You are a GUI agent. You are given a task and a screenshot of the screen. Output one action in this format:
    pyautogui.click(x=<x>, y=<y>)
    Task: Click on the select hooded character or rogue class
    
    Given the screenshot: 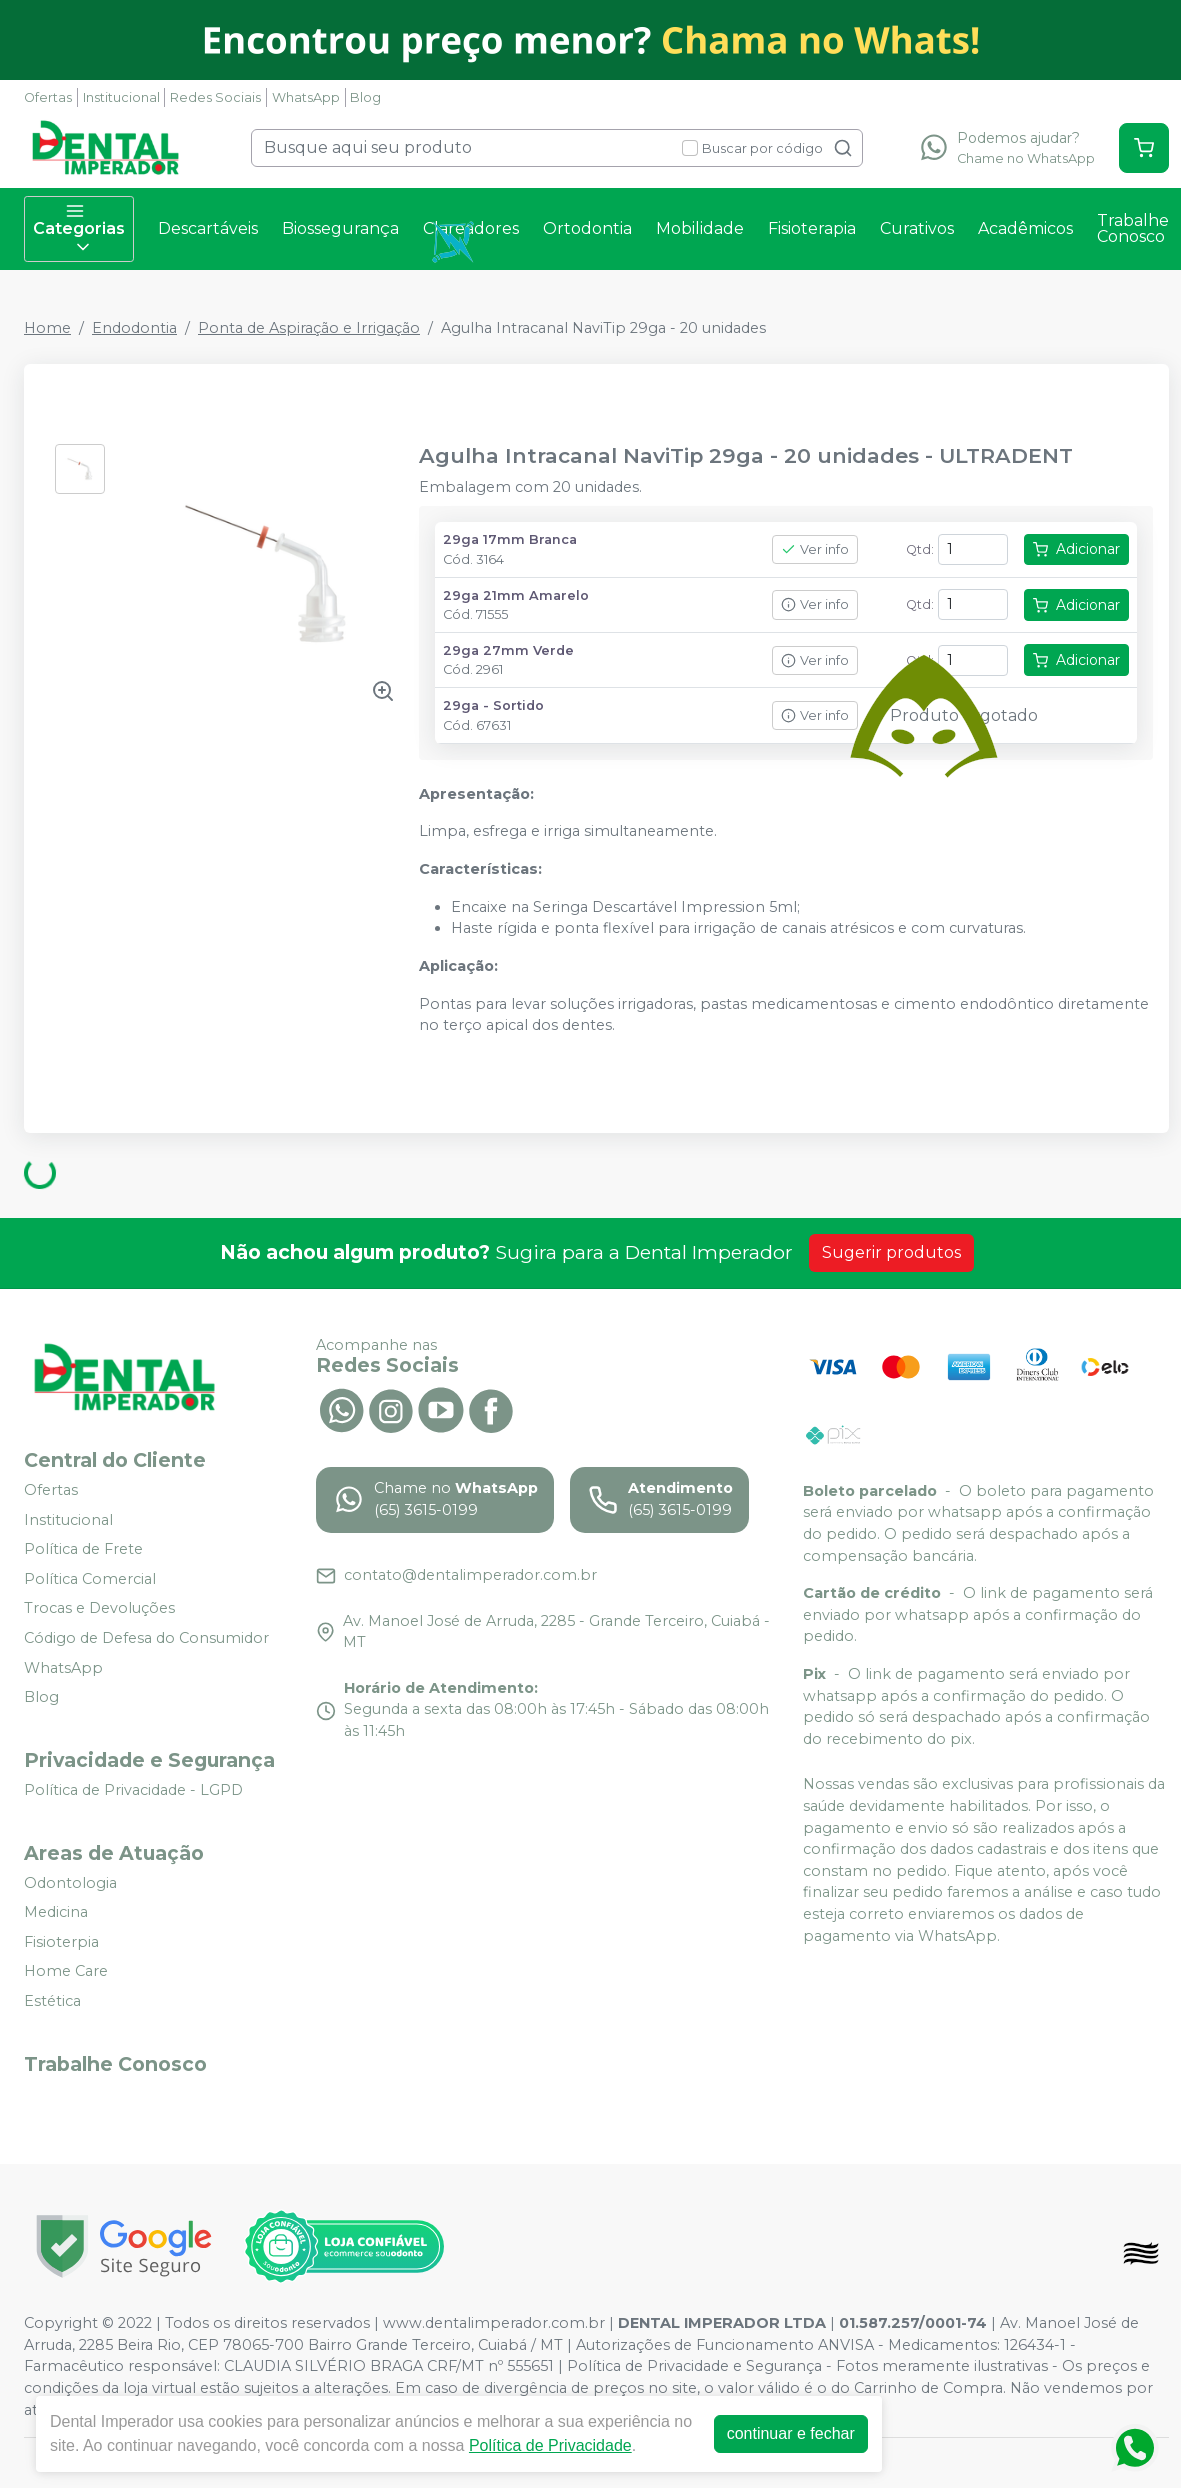 What is the action you would take?
    pyautogui.click(x=923, y=723)
    